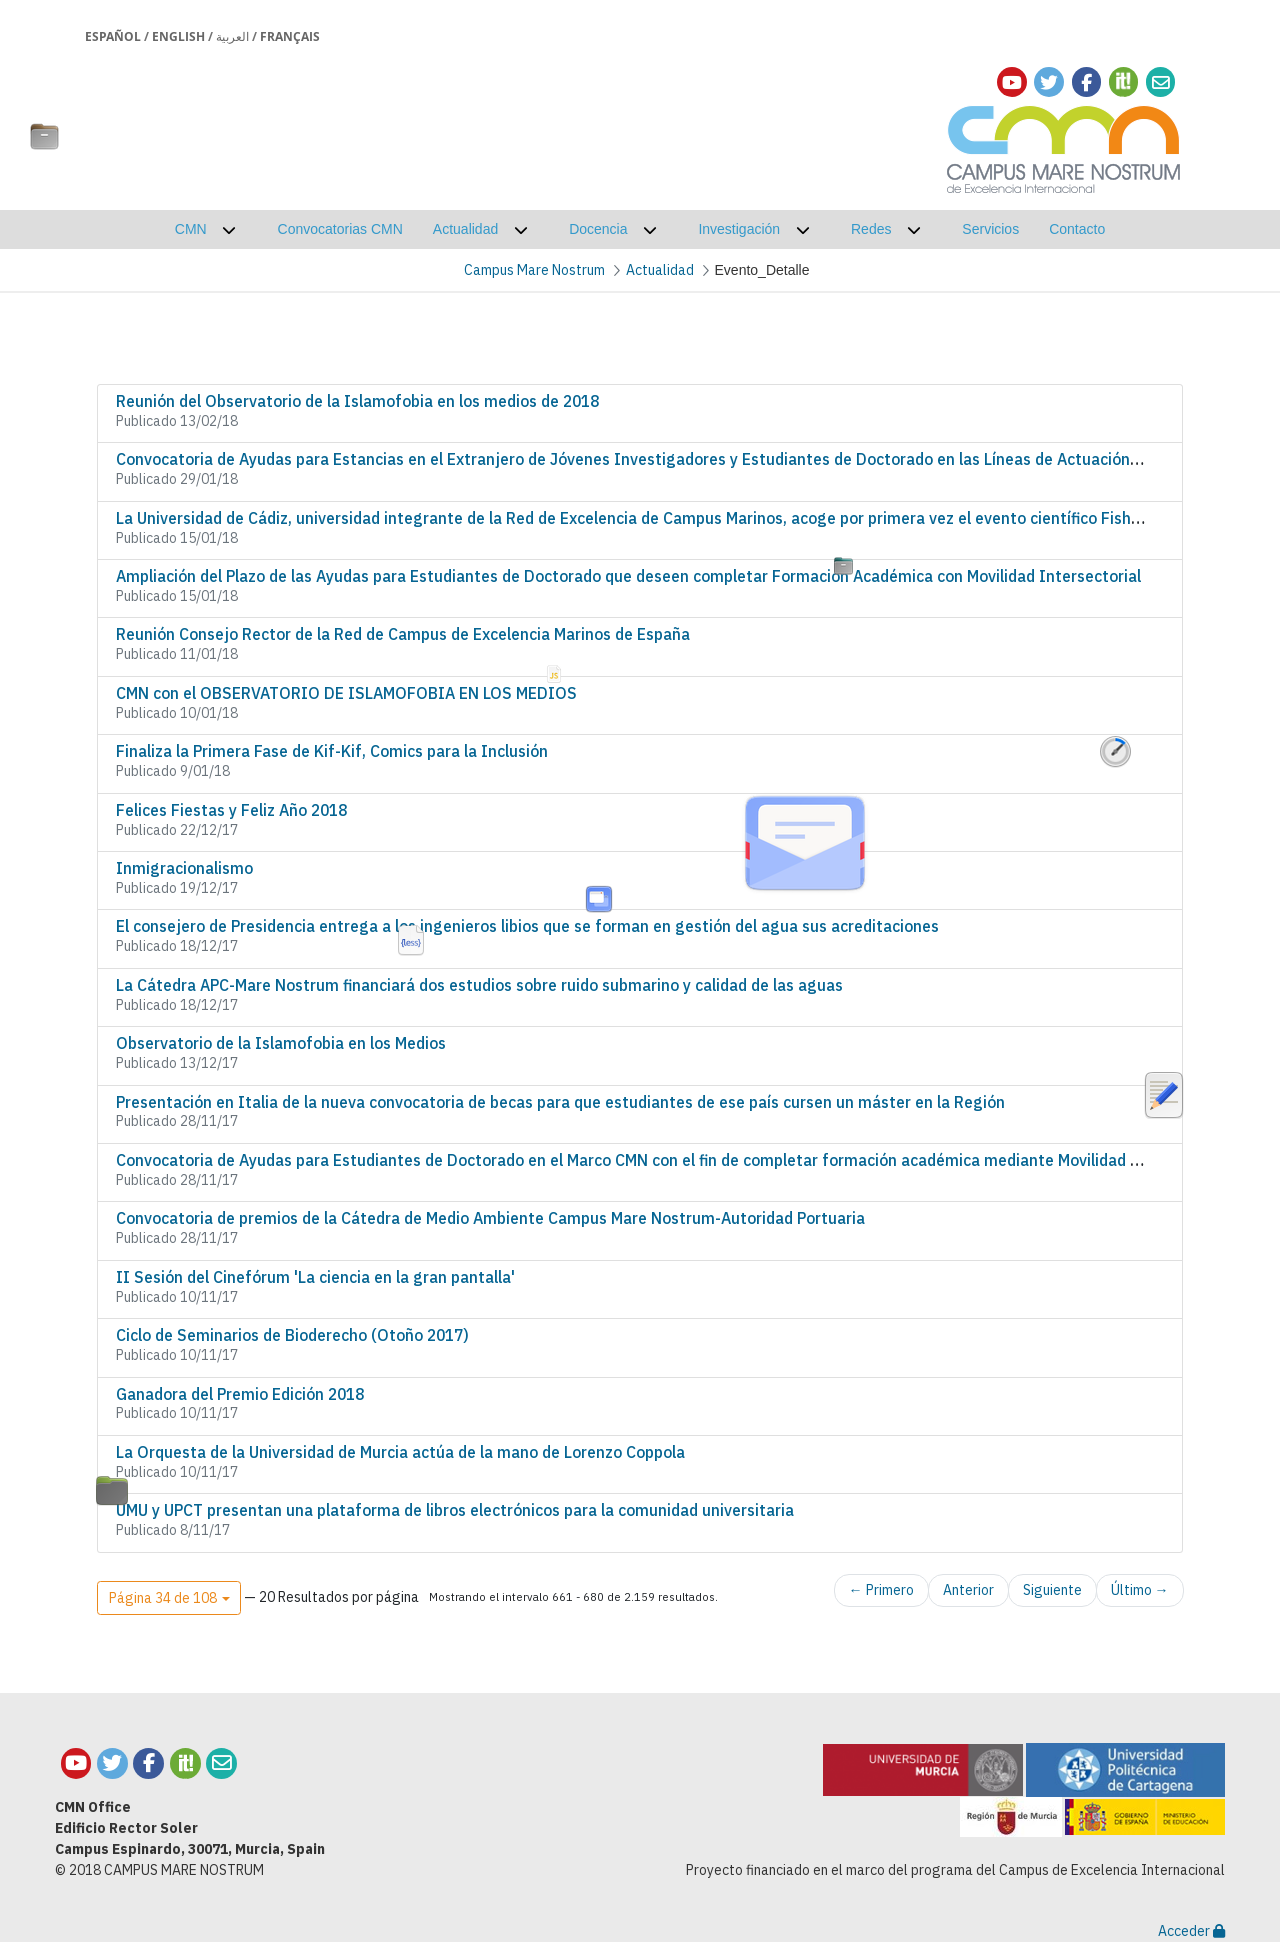 The height and width of the screenshot is (1942, 1280). Describe the element at coordinates (554, 674) in the screenshot. I see `a javascript file in your file system` at that location.